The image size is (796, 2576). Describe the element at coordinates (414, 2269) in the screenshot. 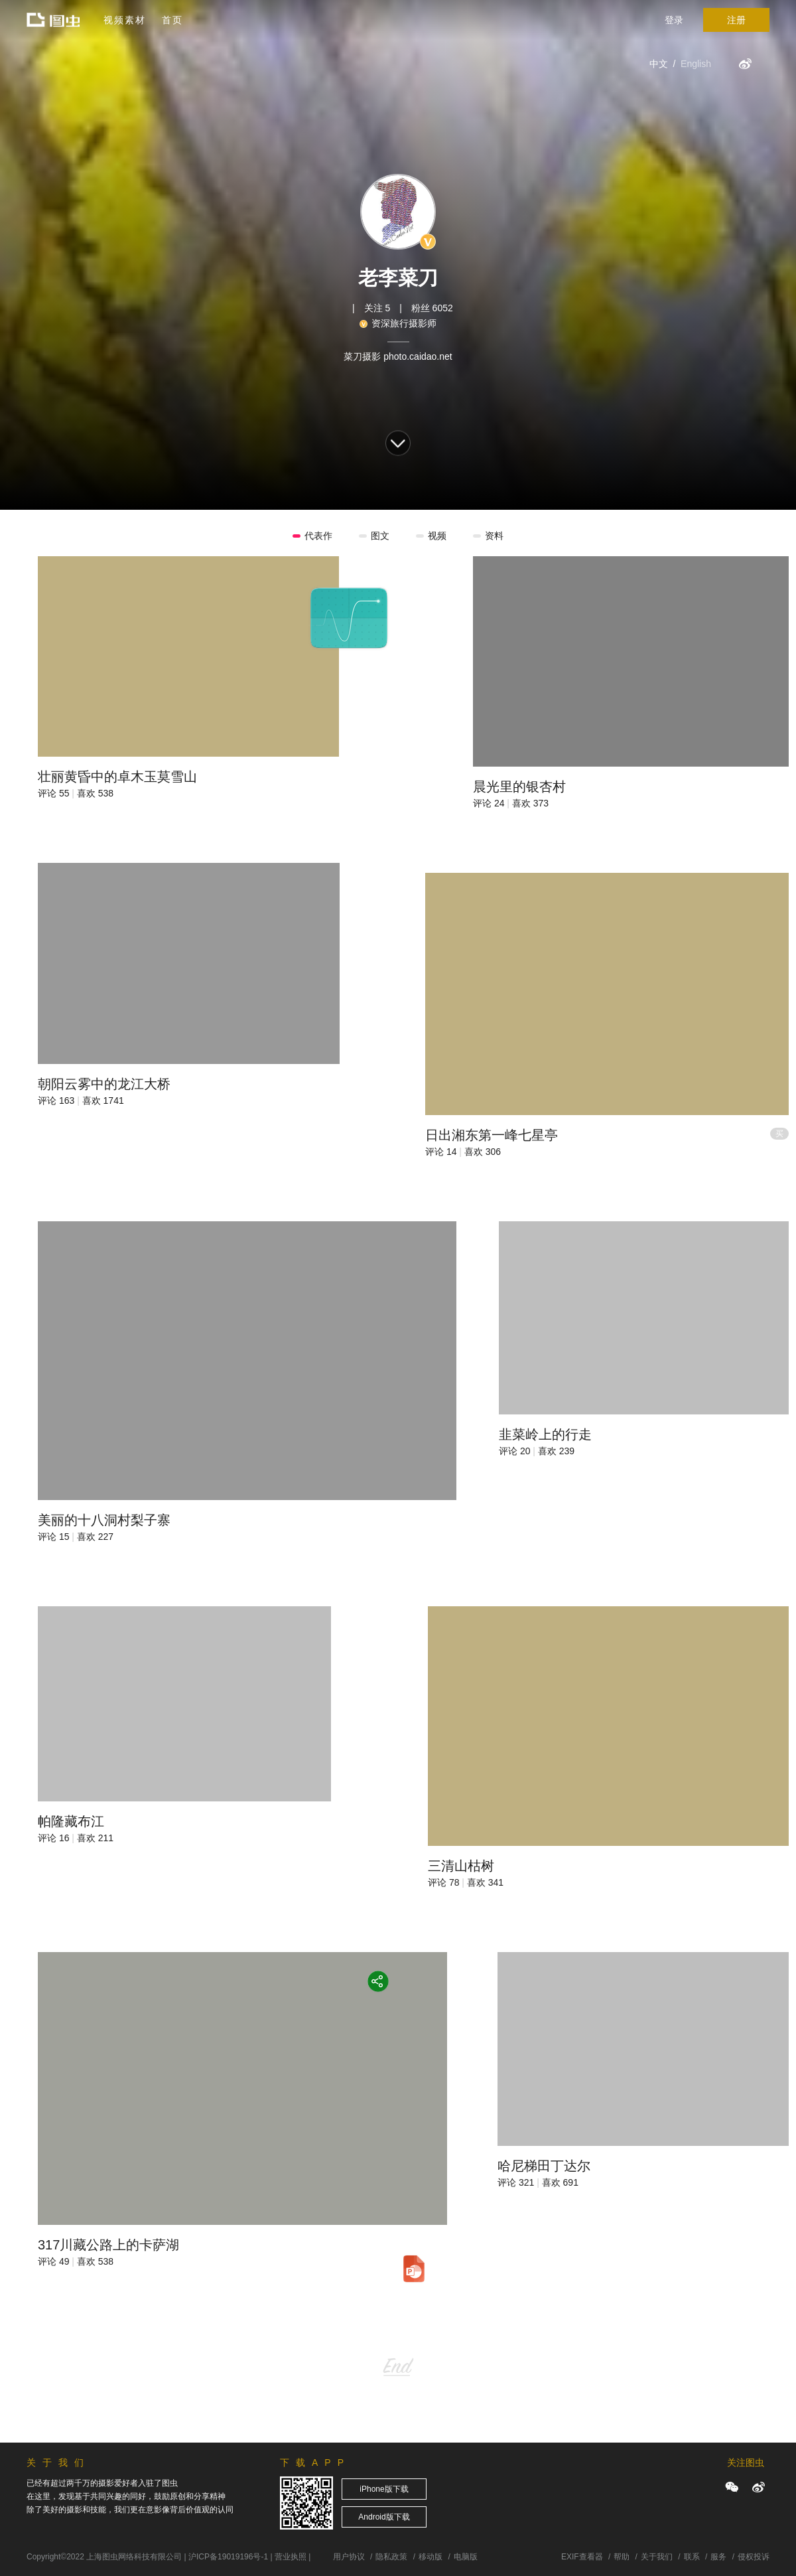

I see `a microsoft powerpoint file` at that location.